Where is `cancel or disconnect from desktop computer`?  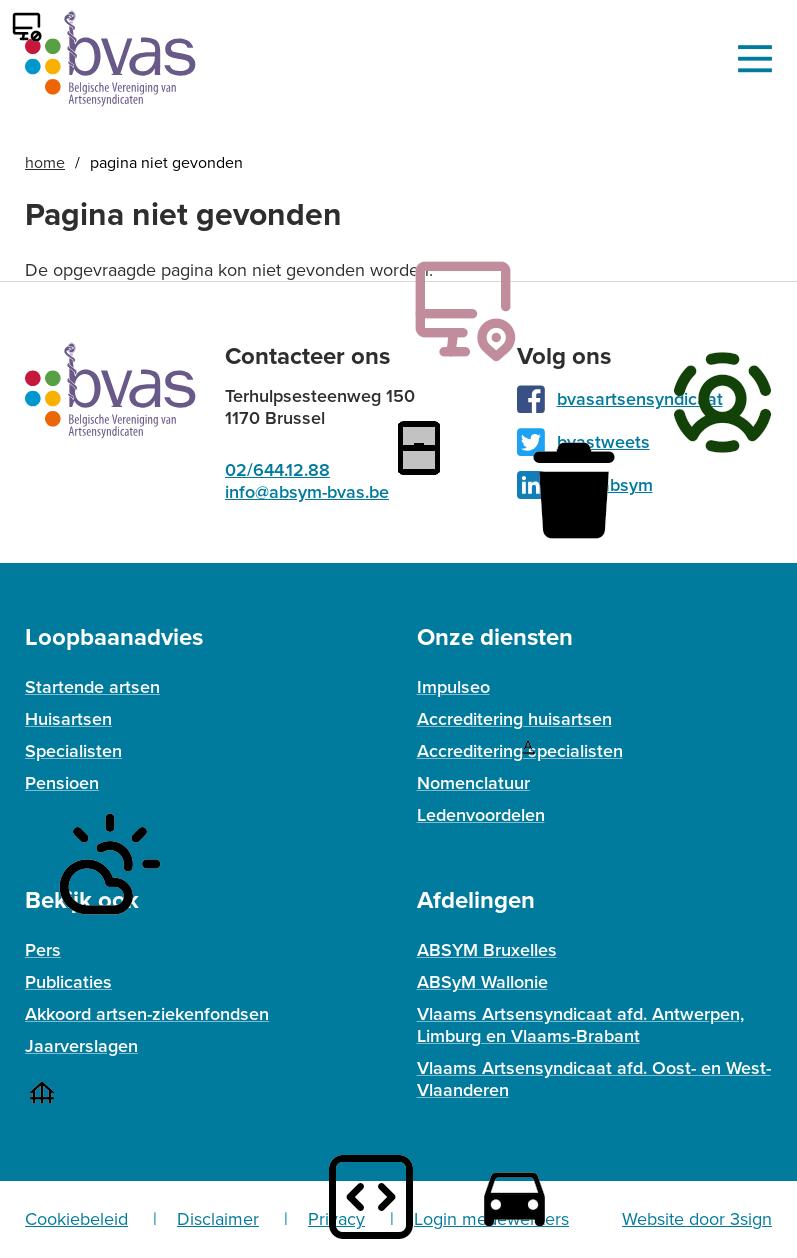 cancel or disconnect from desktop computer is located at coordinates (26, 26).